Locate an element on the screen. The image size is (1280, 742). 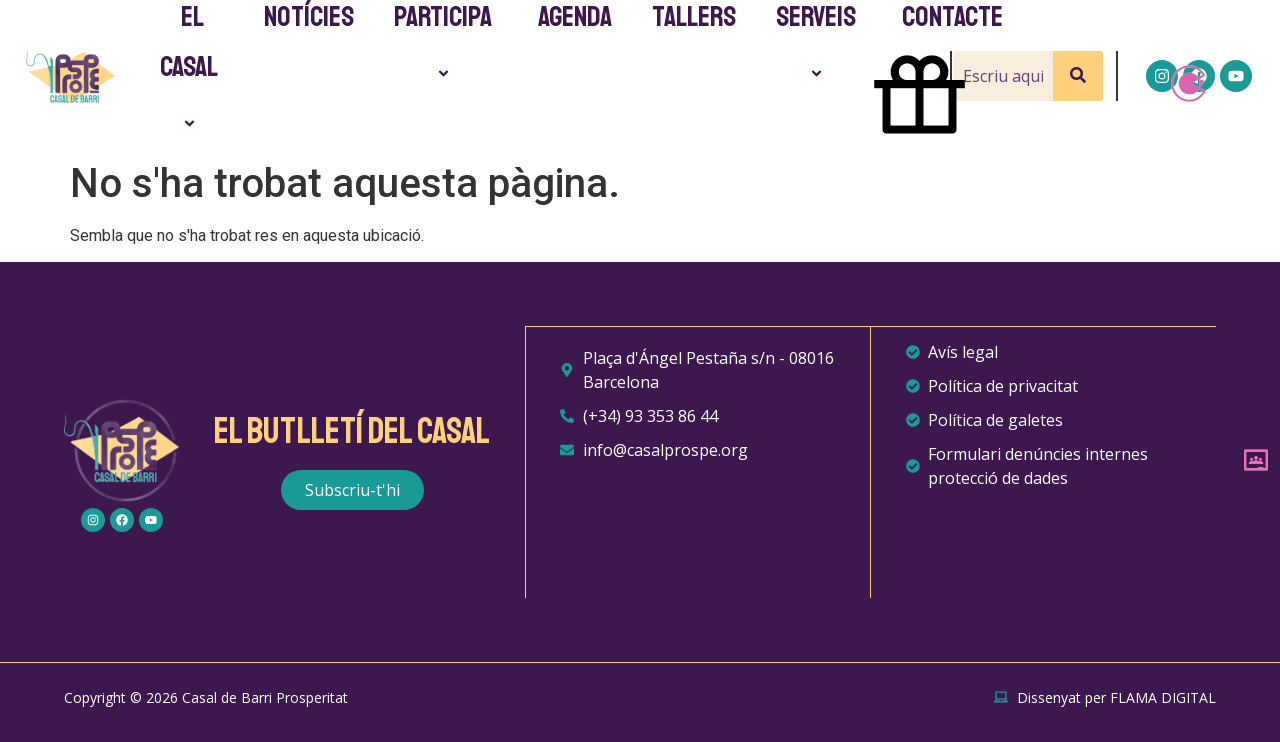
codiepie brand logo is located at coordinates (1188, 83).